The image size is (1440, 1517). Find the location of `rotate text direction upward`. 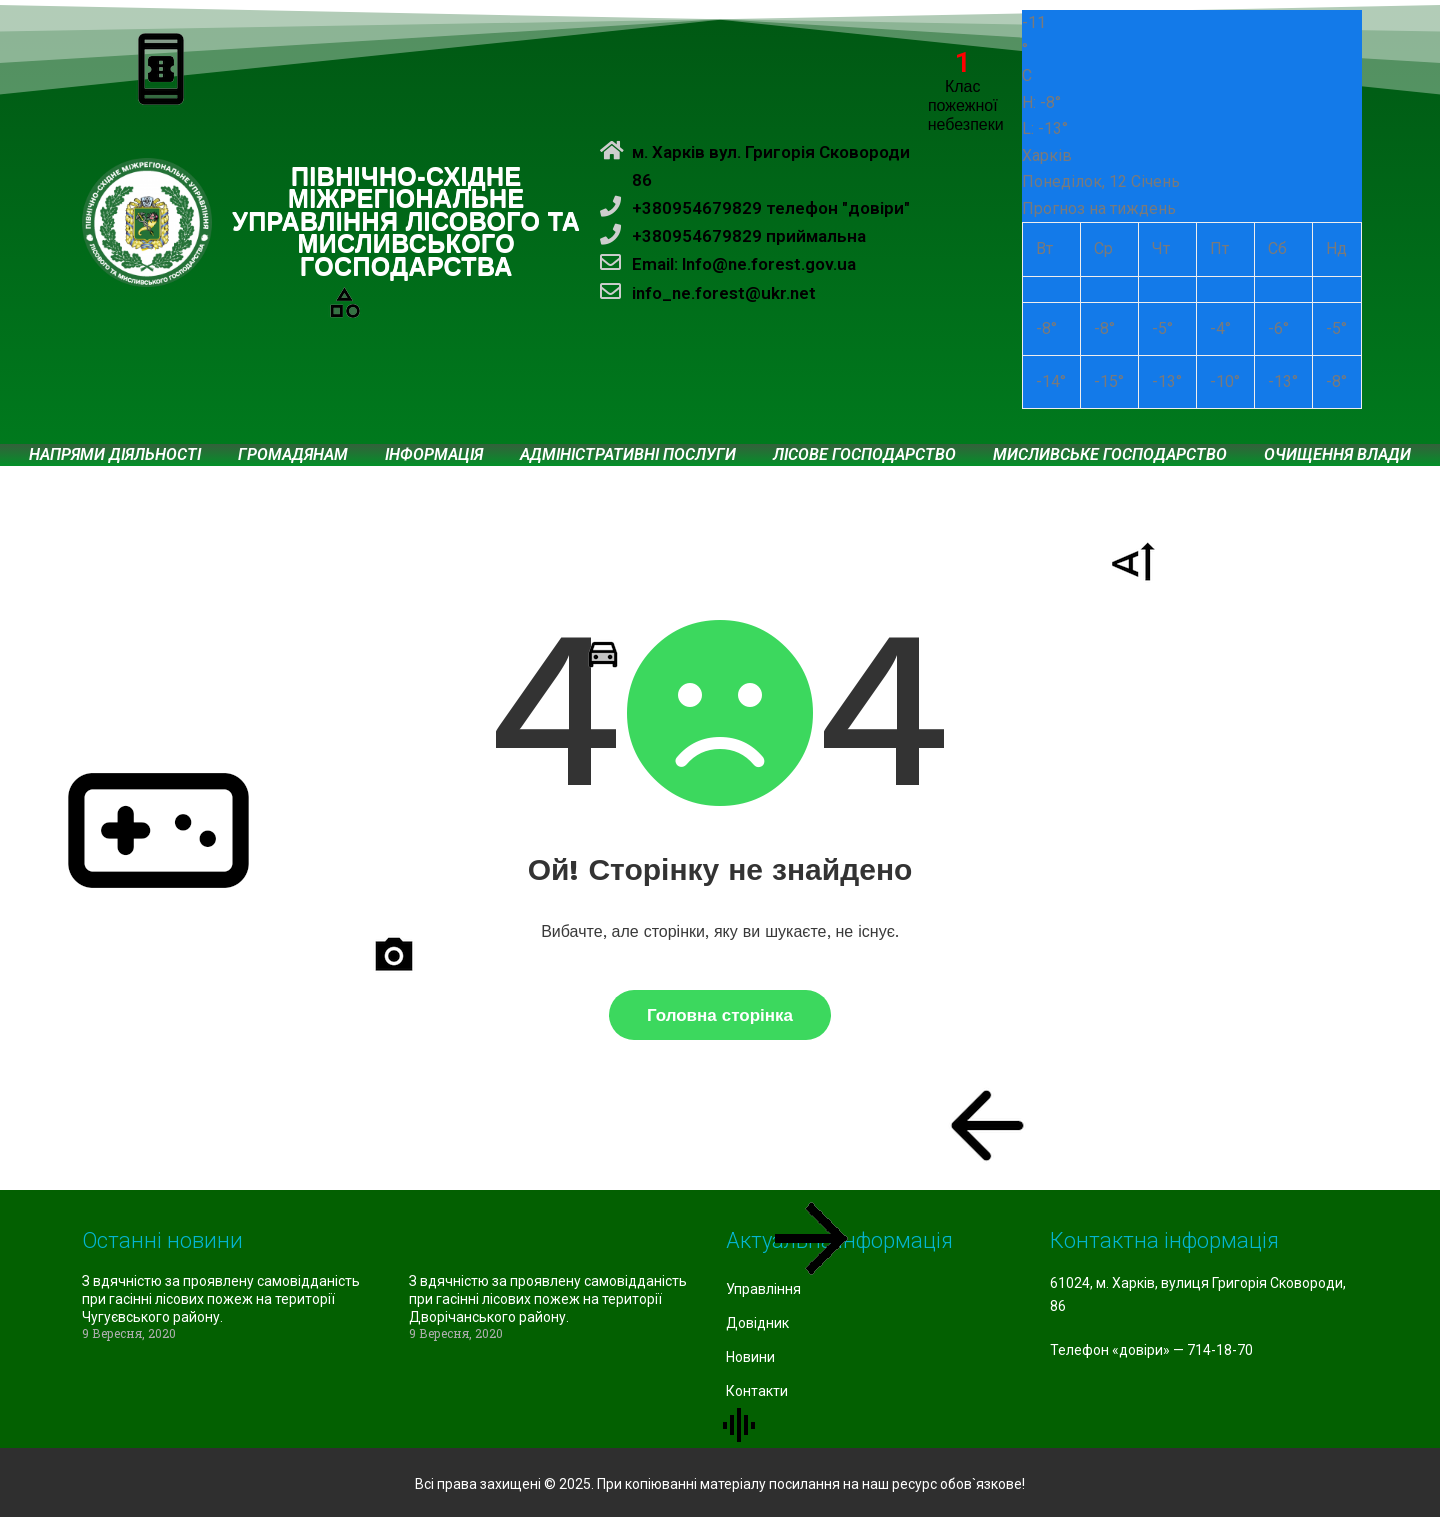

rotate text direction upward is located at coordinates (1133, 561).